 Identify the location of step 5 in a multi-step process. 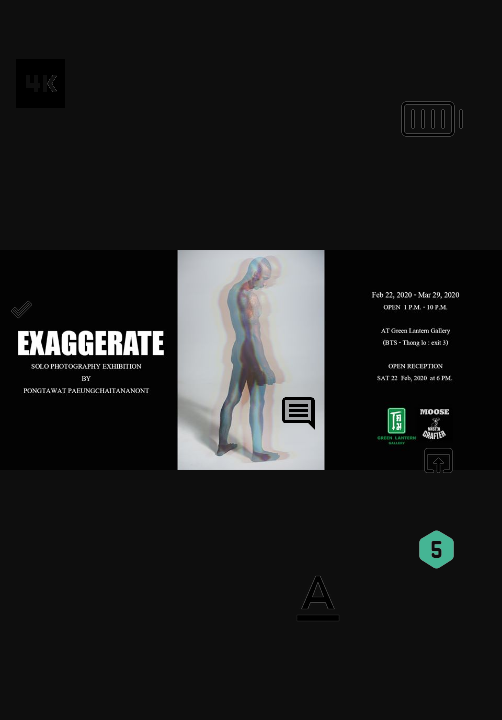
(436, 549).